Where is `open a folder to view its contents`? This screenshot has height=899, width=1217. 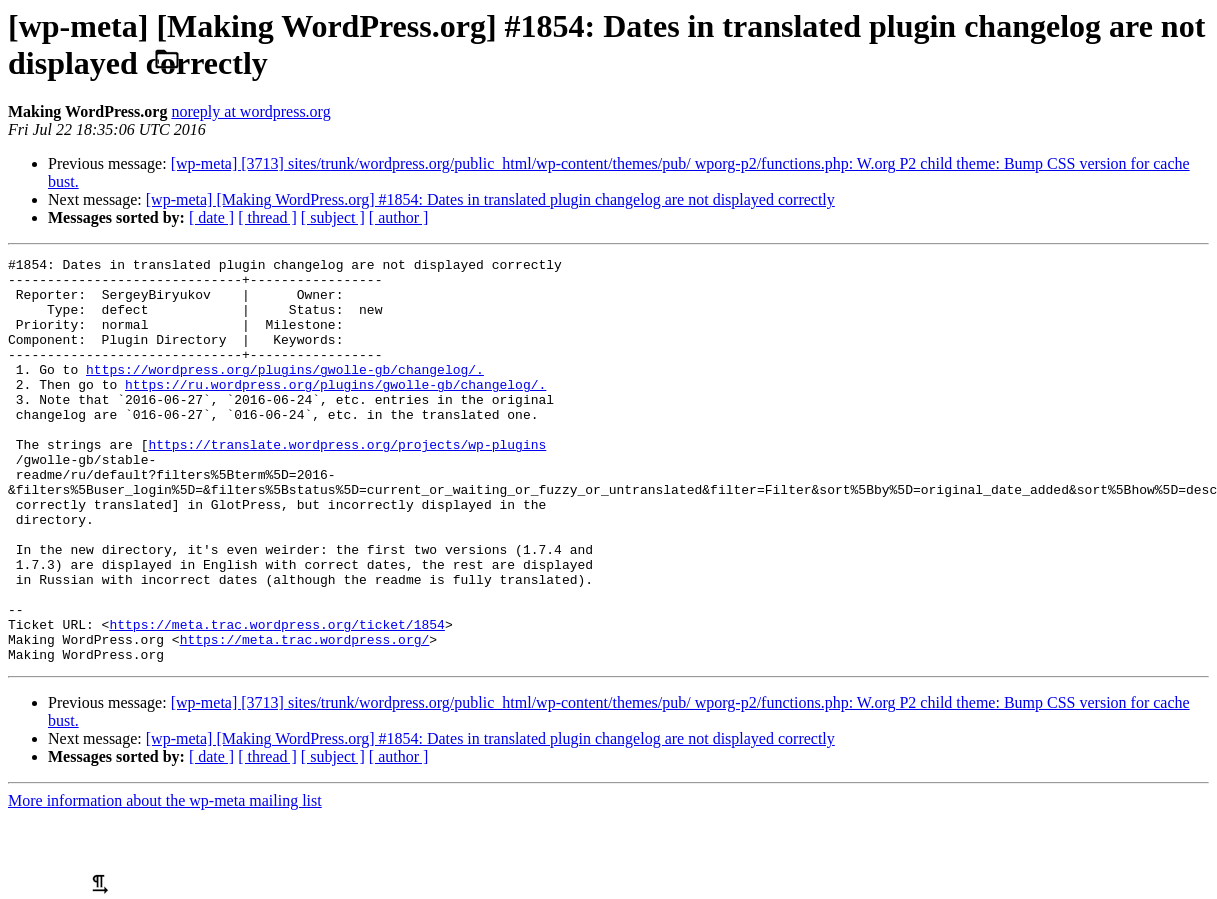
open a folder to view its contents is located at coordinates (167, 59).